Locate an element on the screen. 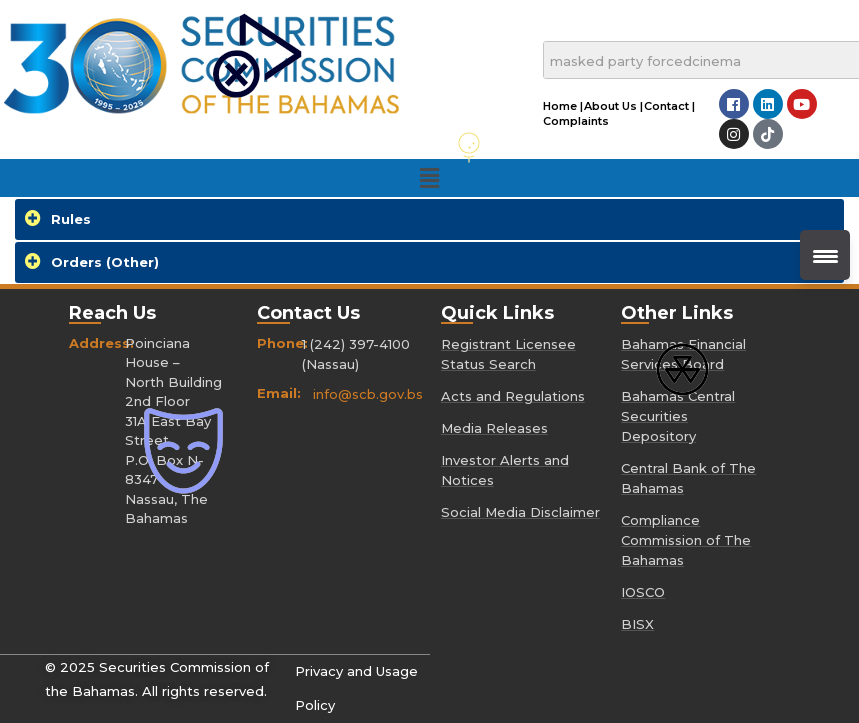 The width and height of the screenshot is (859, 723). fallout shelter location indicator is located at coordinates (682, 369).